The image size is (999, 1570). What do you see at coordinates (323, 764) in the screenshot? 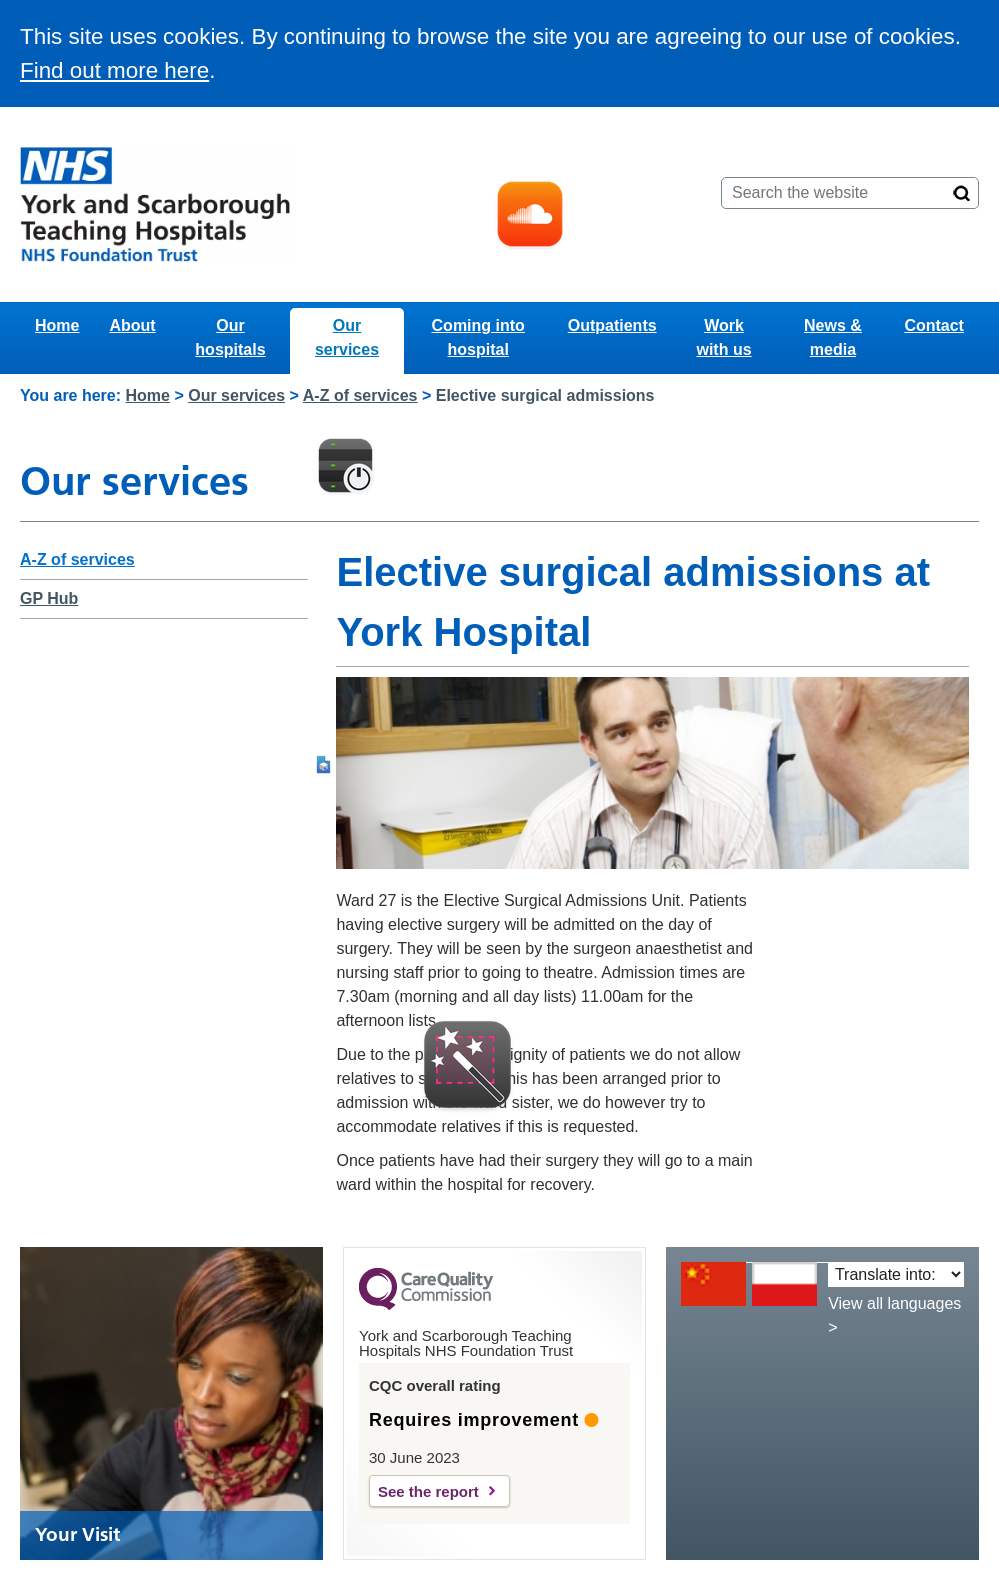
I see `flatpak application reference file` at bounding box center [323, 764].